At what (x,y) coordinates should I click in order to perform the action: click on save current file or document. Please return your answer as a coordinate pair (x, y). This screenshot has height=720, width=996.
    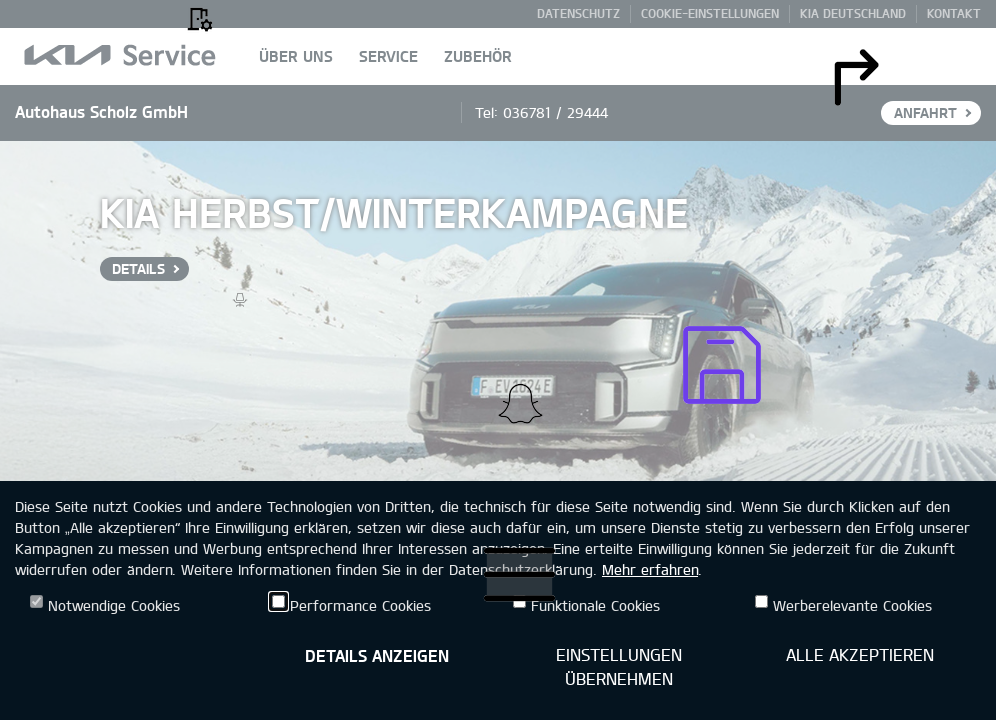
    Looking at the image, I should click on (722, 365).